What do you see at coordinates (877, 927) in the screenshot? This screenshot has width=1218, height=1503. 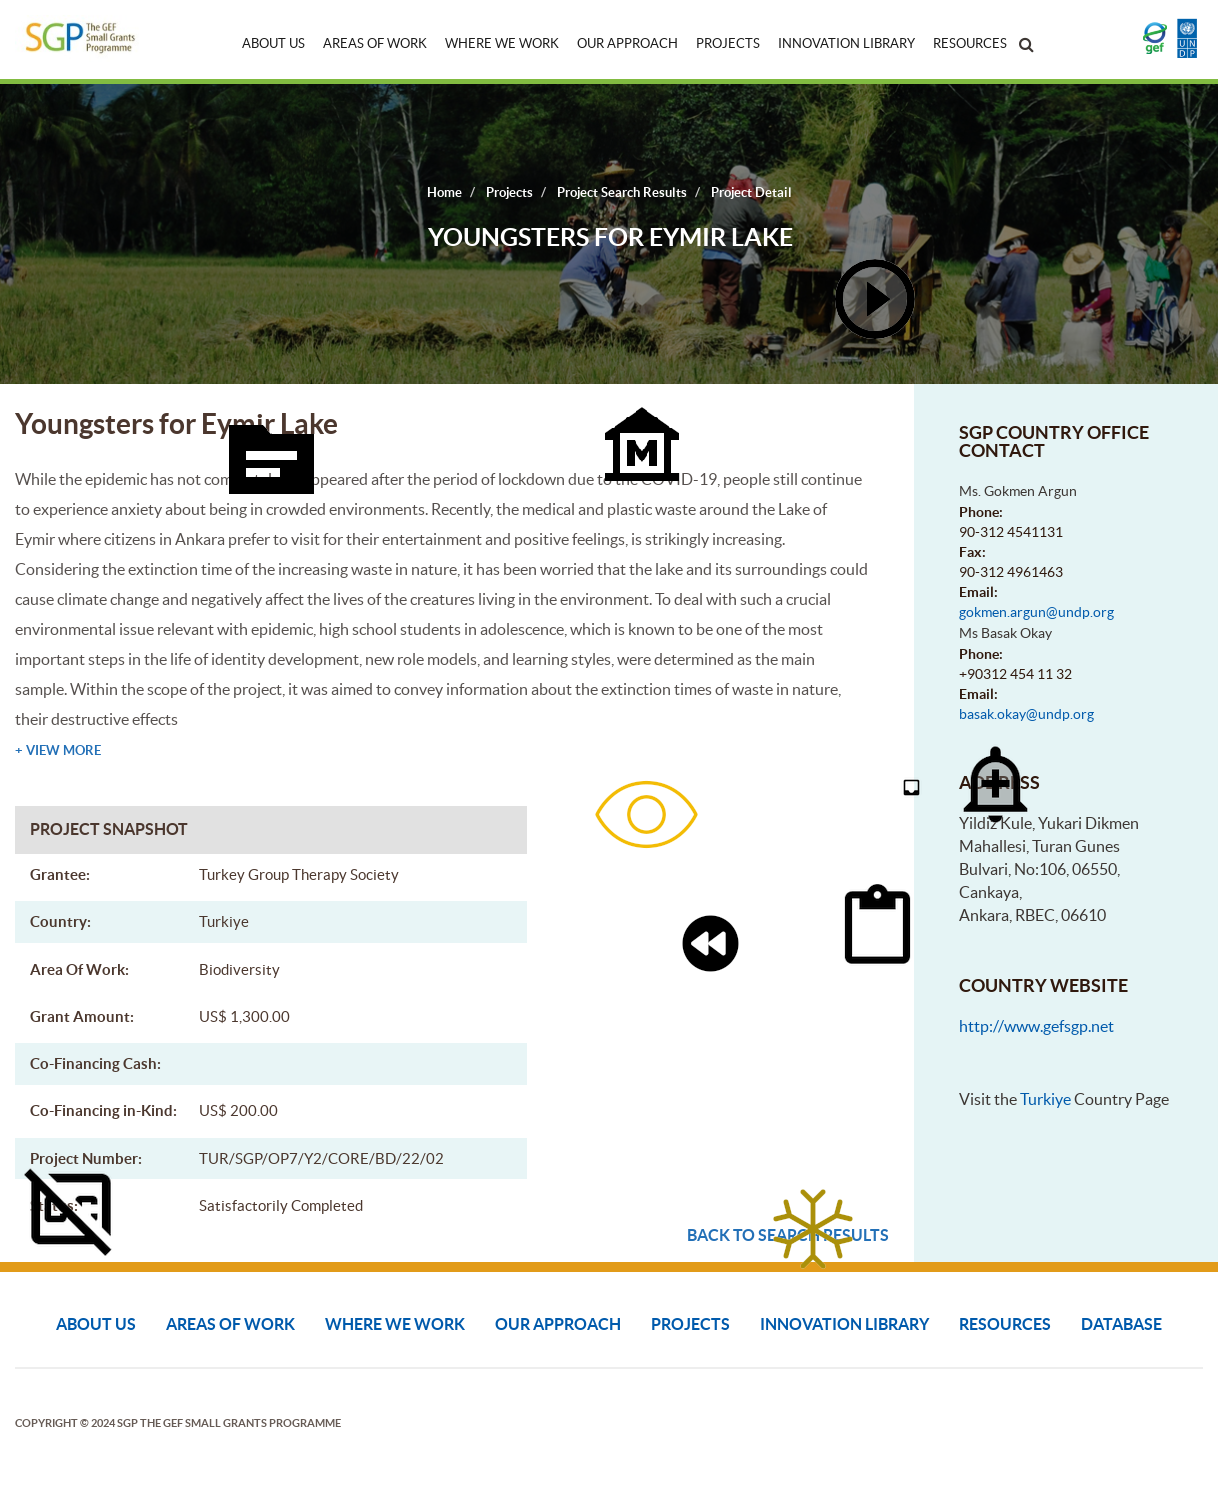 I see `paste content from clipboard` at bounding box center [877, 927].